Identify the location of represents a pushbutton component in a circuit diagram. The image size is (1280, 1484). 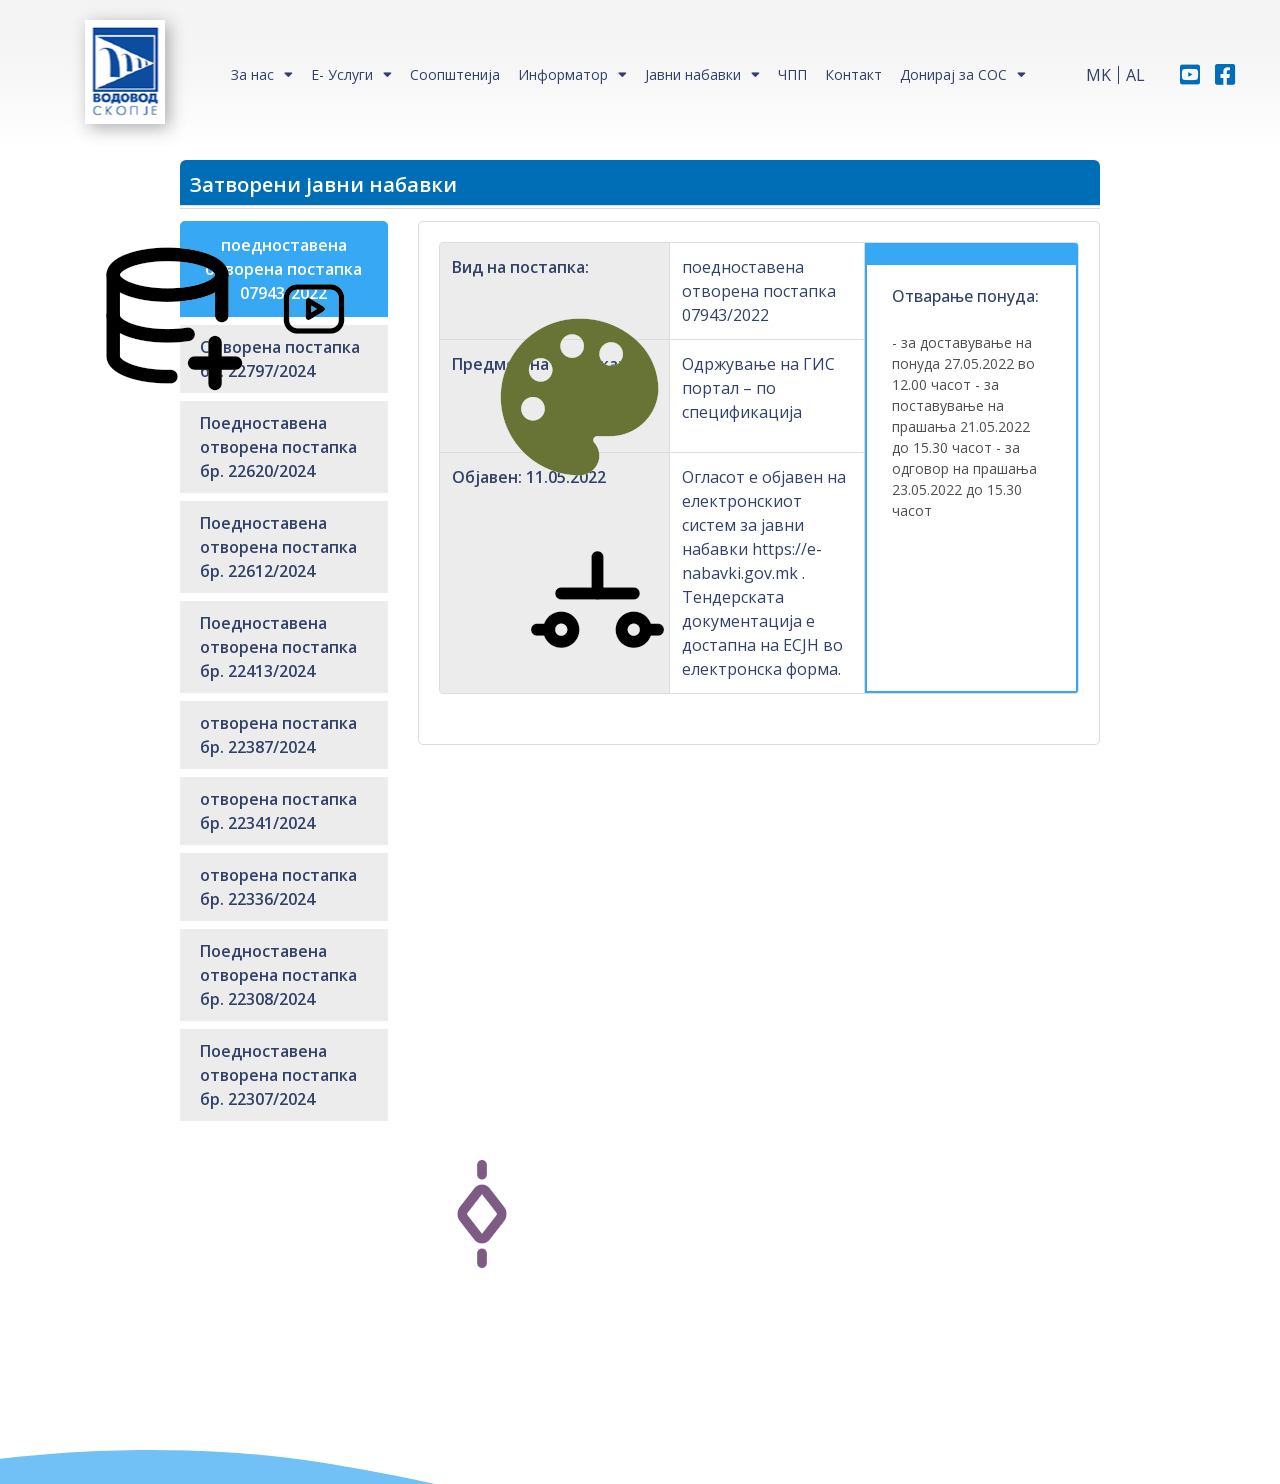
(597, 599).